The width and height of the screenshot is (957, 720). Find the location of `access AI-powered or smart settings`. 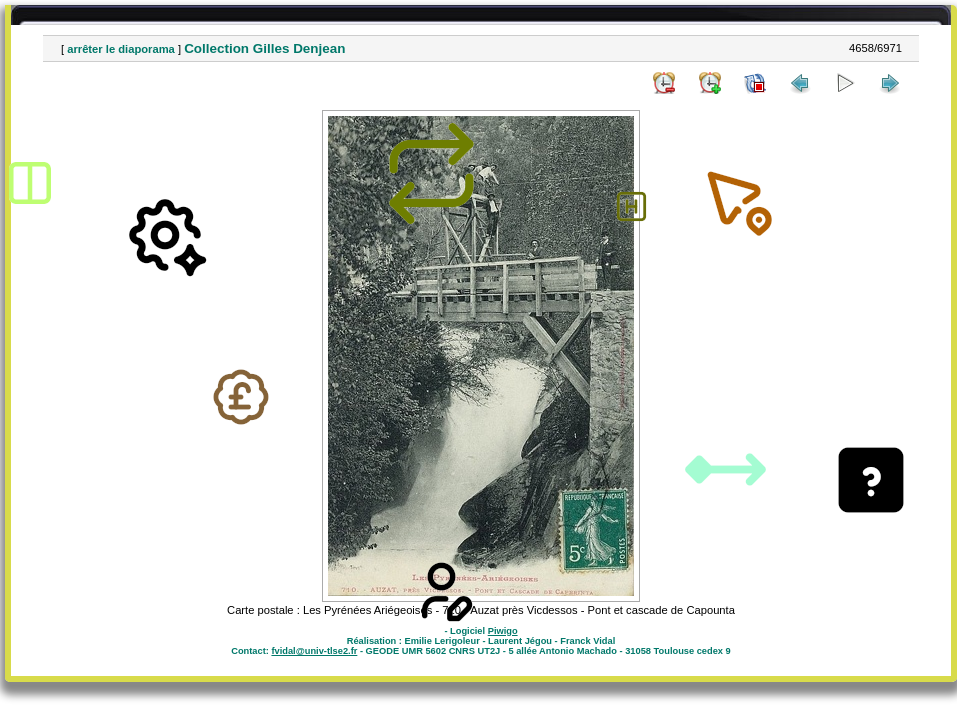

access AI-powered or smart settings is located at coordinates (165, 235).